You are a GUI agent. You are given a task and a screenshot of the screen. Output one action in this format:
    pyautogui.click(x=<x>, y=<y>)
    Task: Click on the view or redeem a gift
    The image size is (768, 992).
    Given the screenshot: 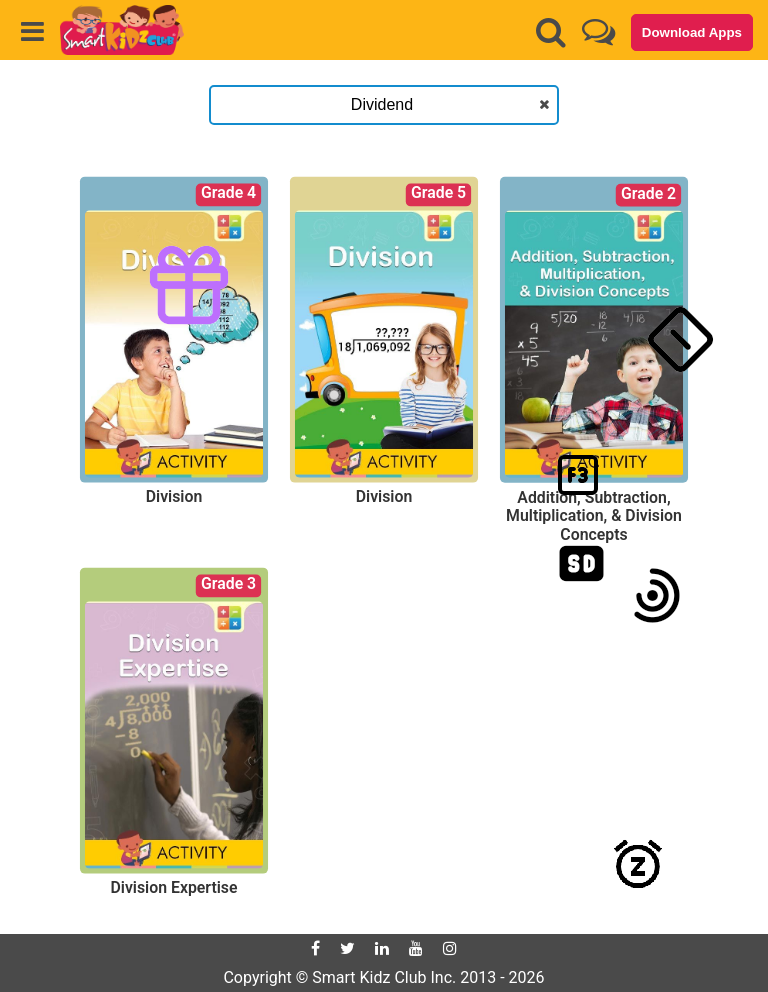 What is the action you would take?
    pyautogui.click(x=189, y=285)
    